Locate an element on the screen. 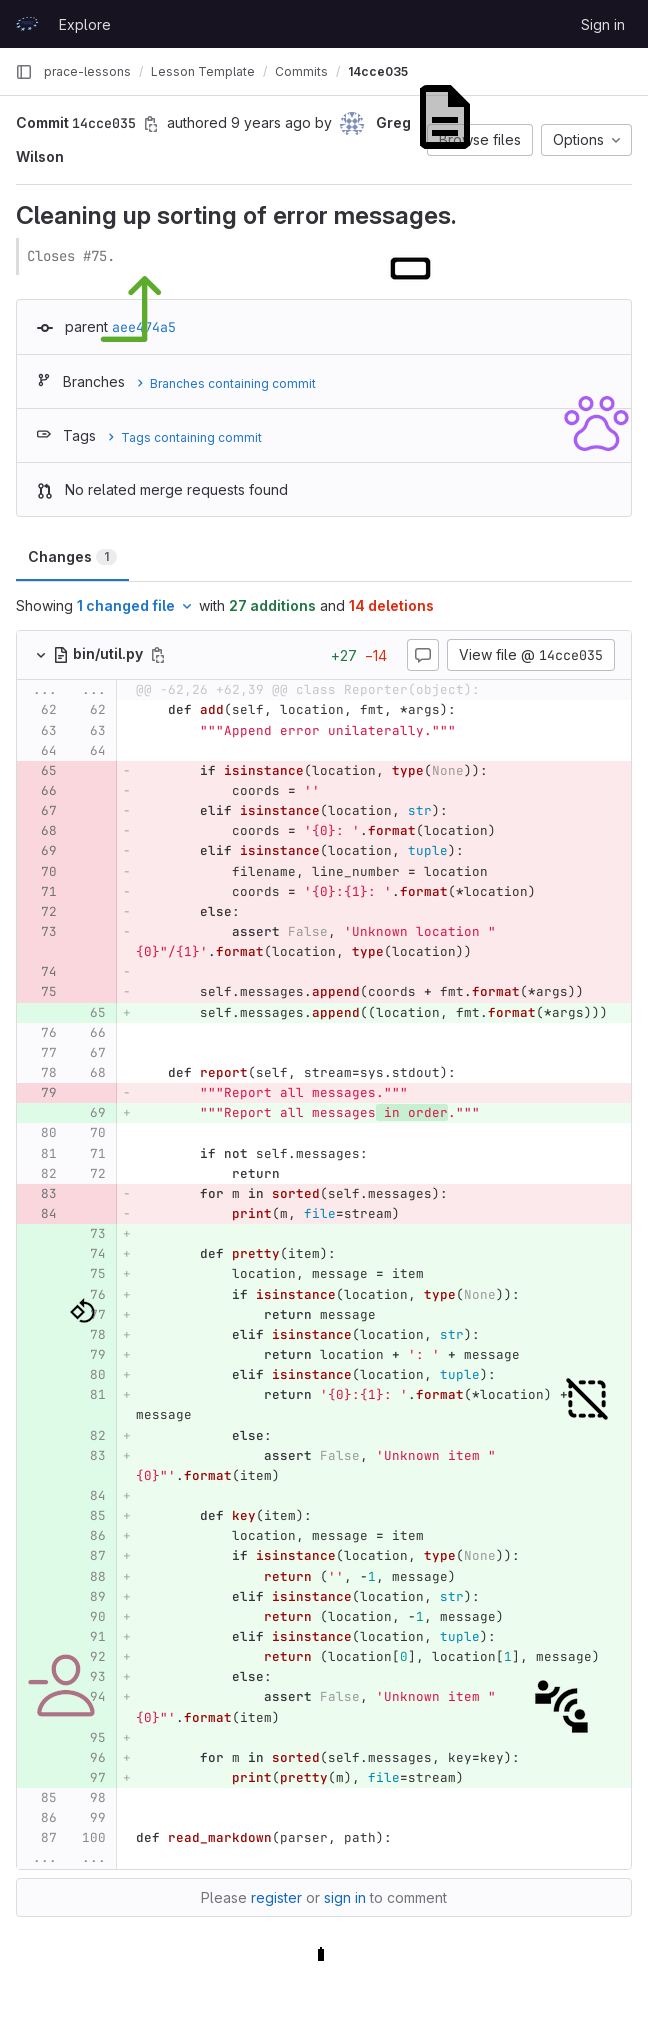 The width and height of the screenshot is (648, 2017). turn right then continue upward is located at coordinates (131, 309).